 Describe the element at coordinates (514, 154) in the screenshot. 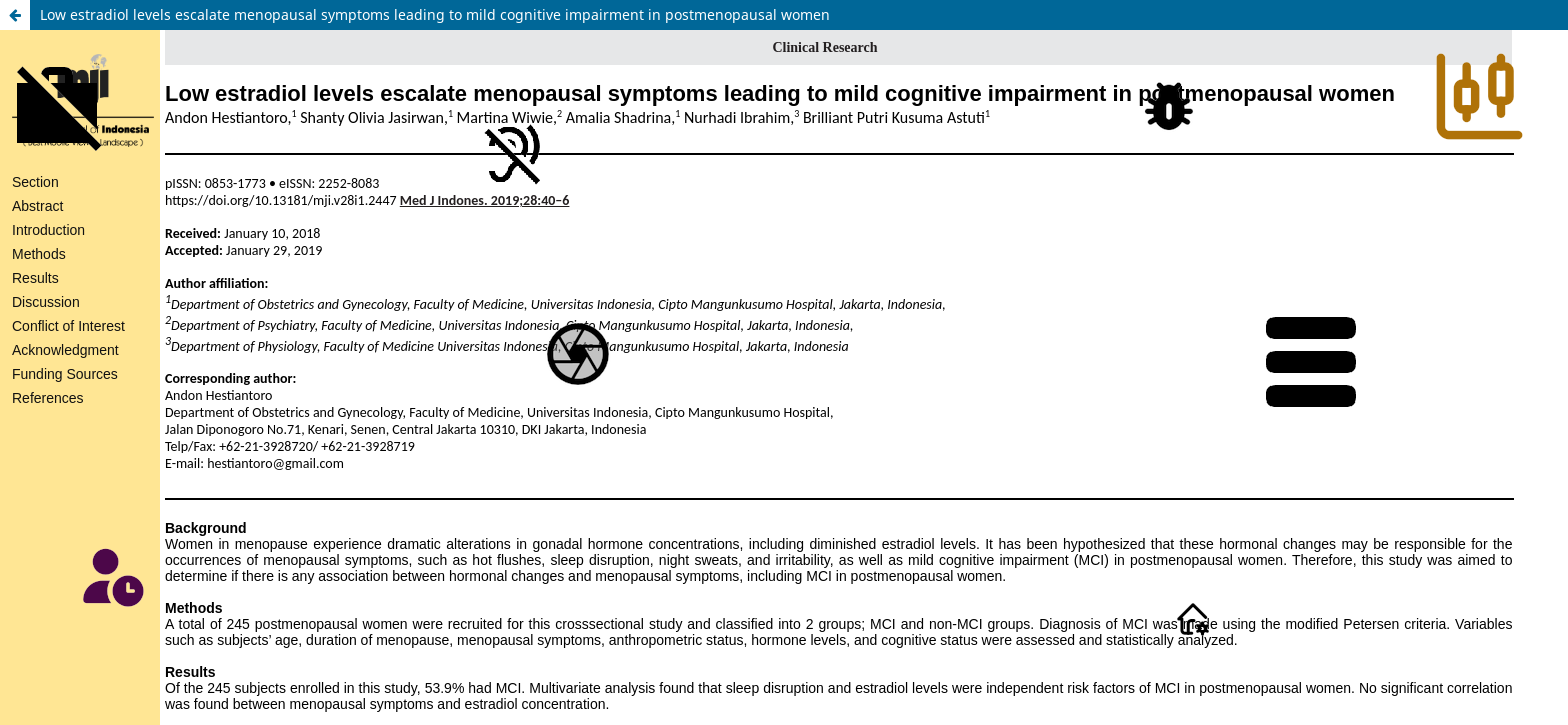

I see `indicates hearing accessibility features are disabled` at that location.